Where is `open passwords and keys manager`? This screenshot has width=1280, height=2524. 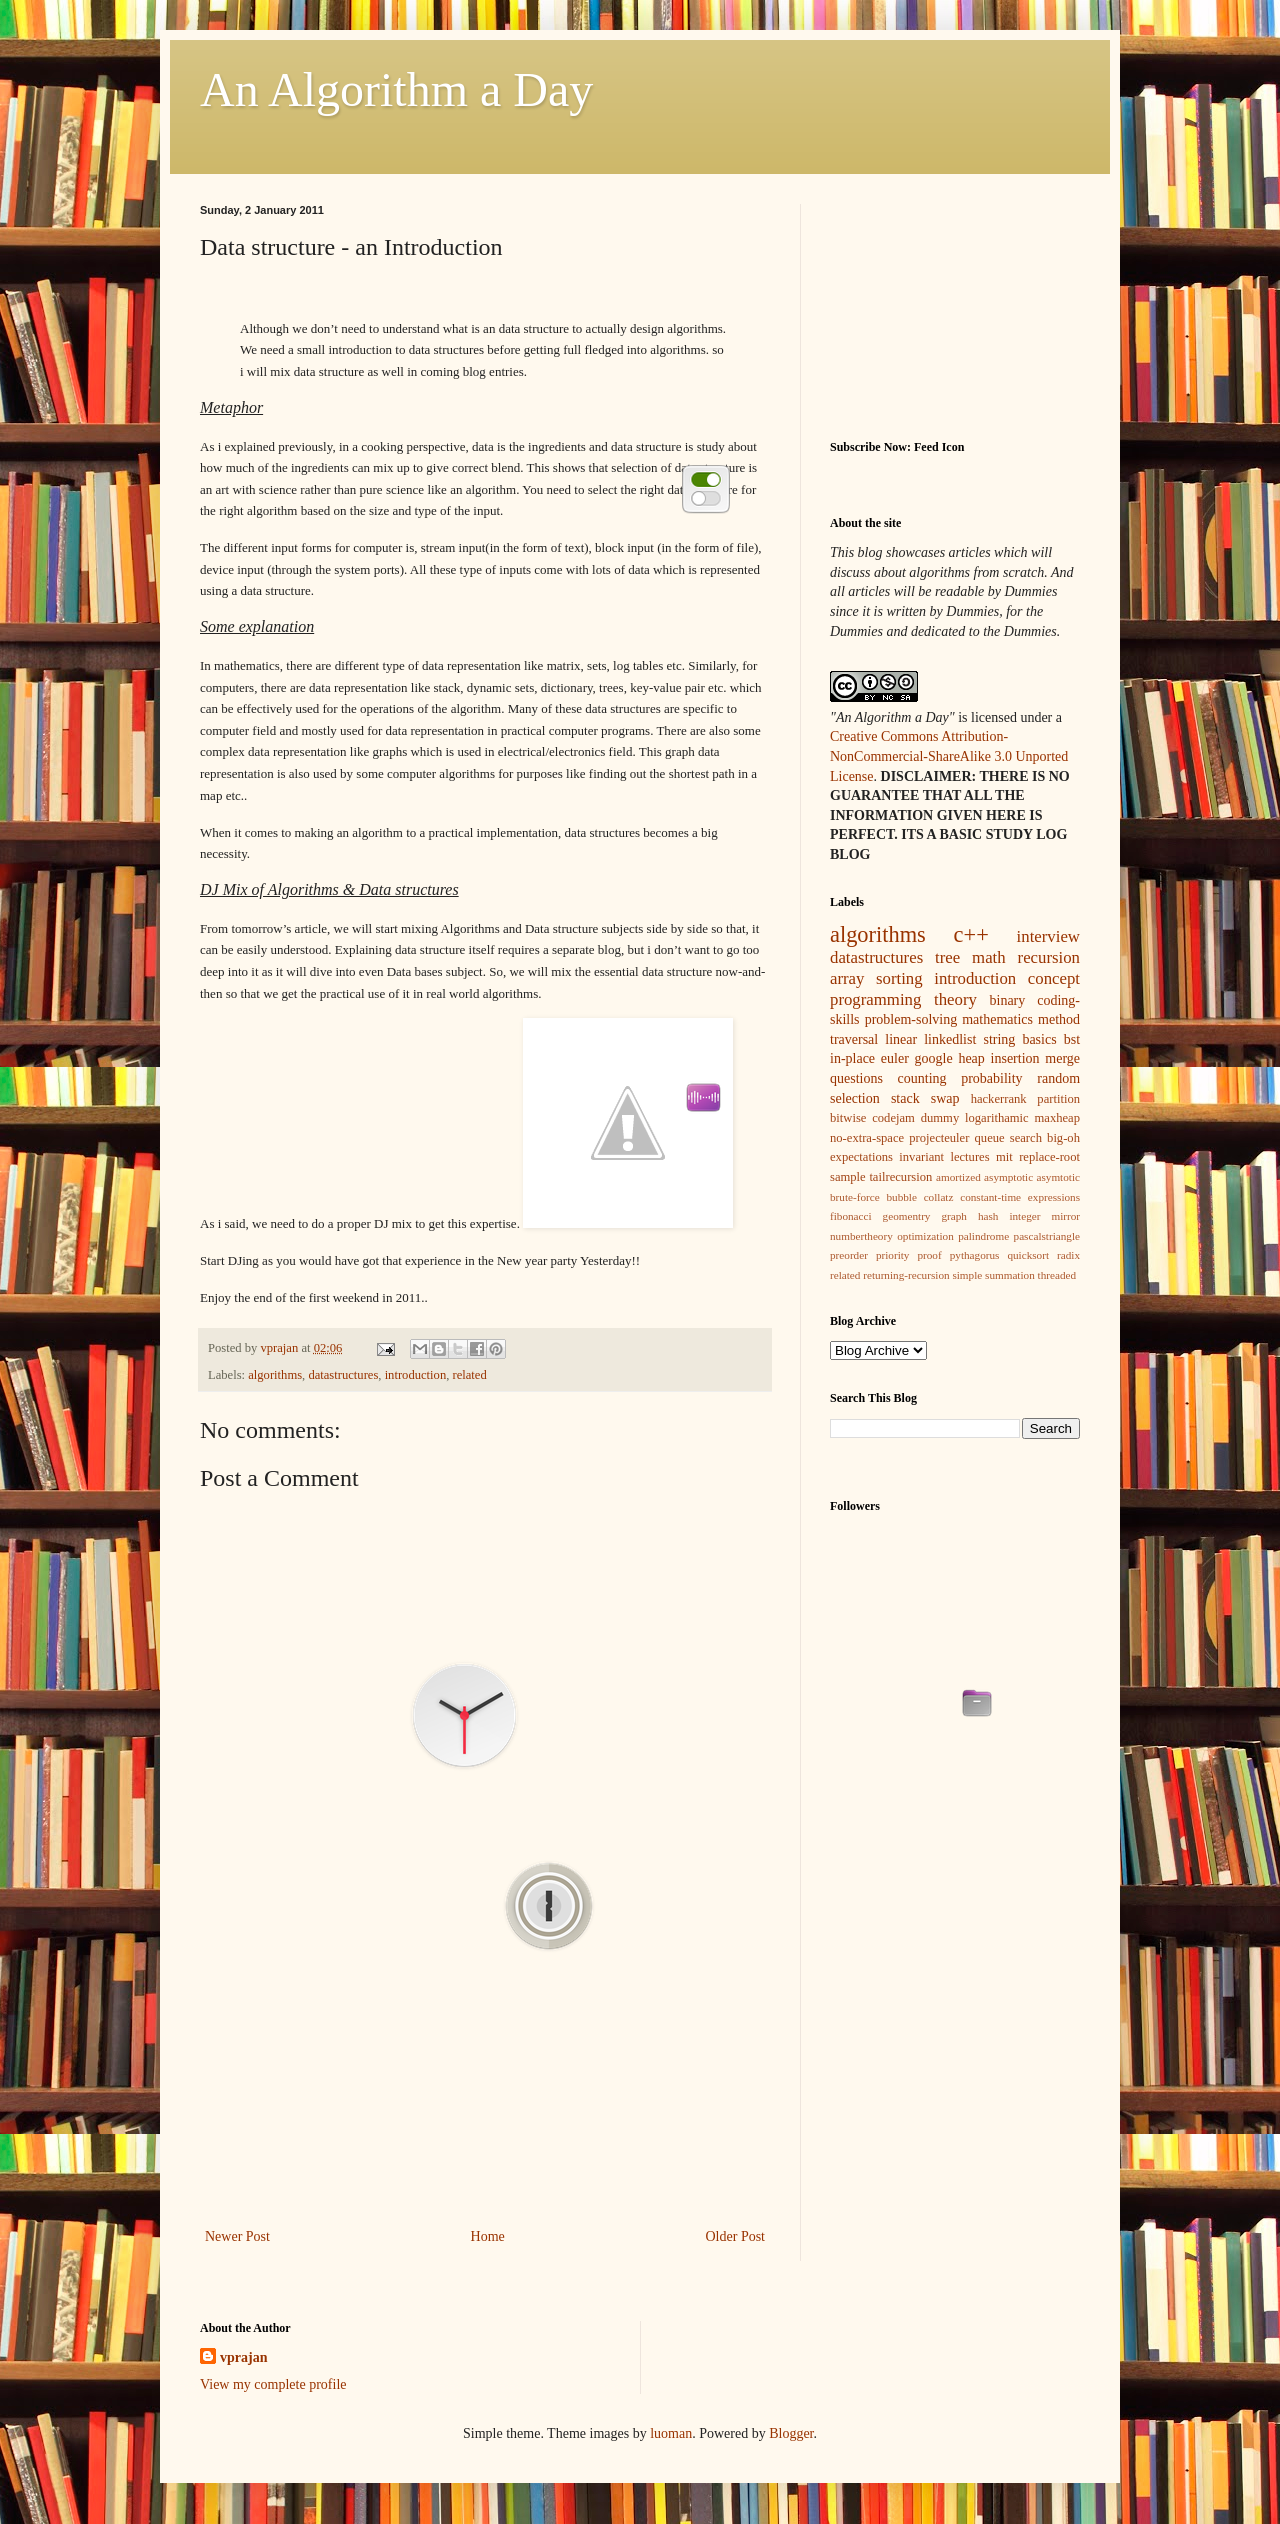 open passwords and keys manager is located at coordinates (549, 1906).